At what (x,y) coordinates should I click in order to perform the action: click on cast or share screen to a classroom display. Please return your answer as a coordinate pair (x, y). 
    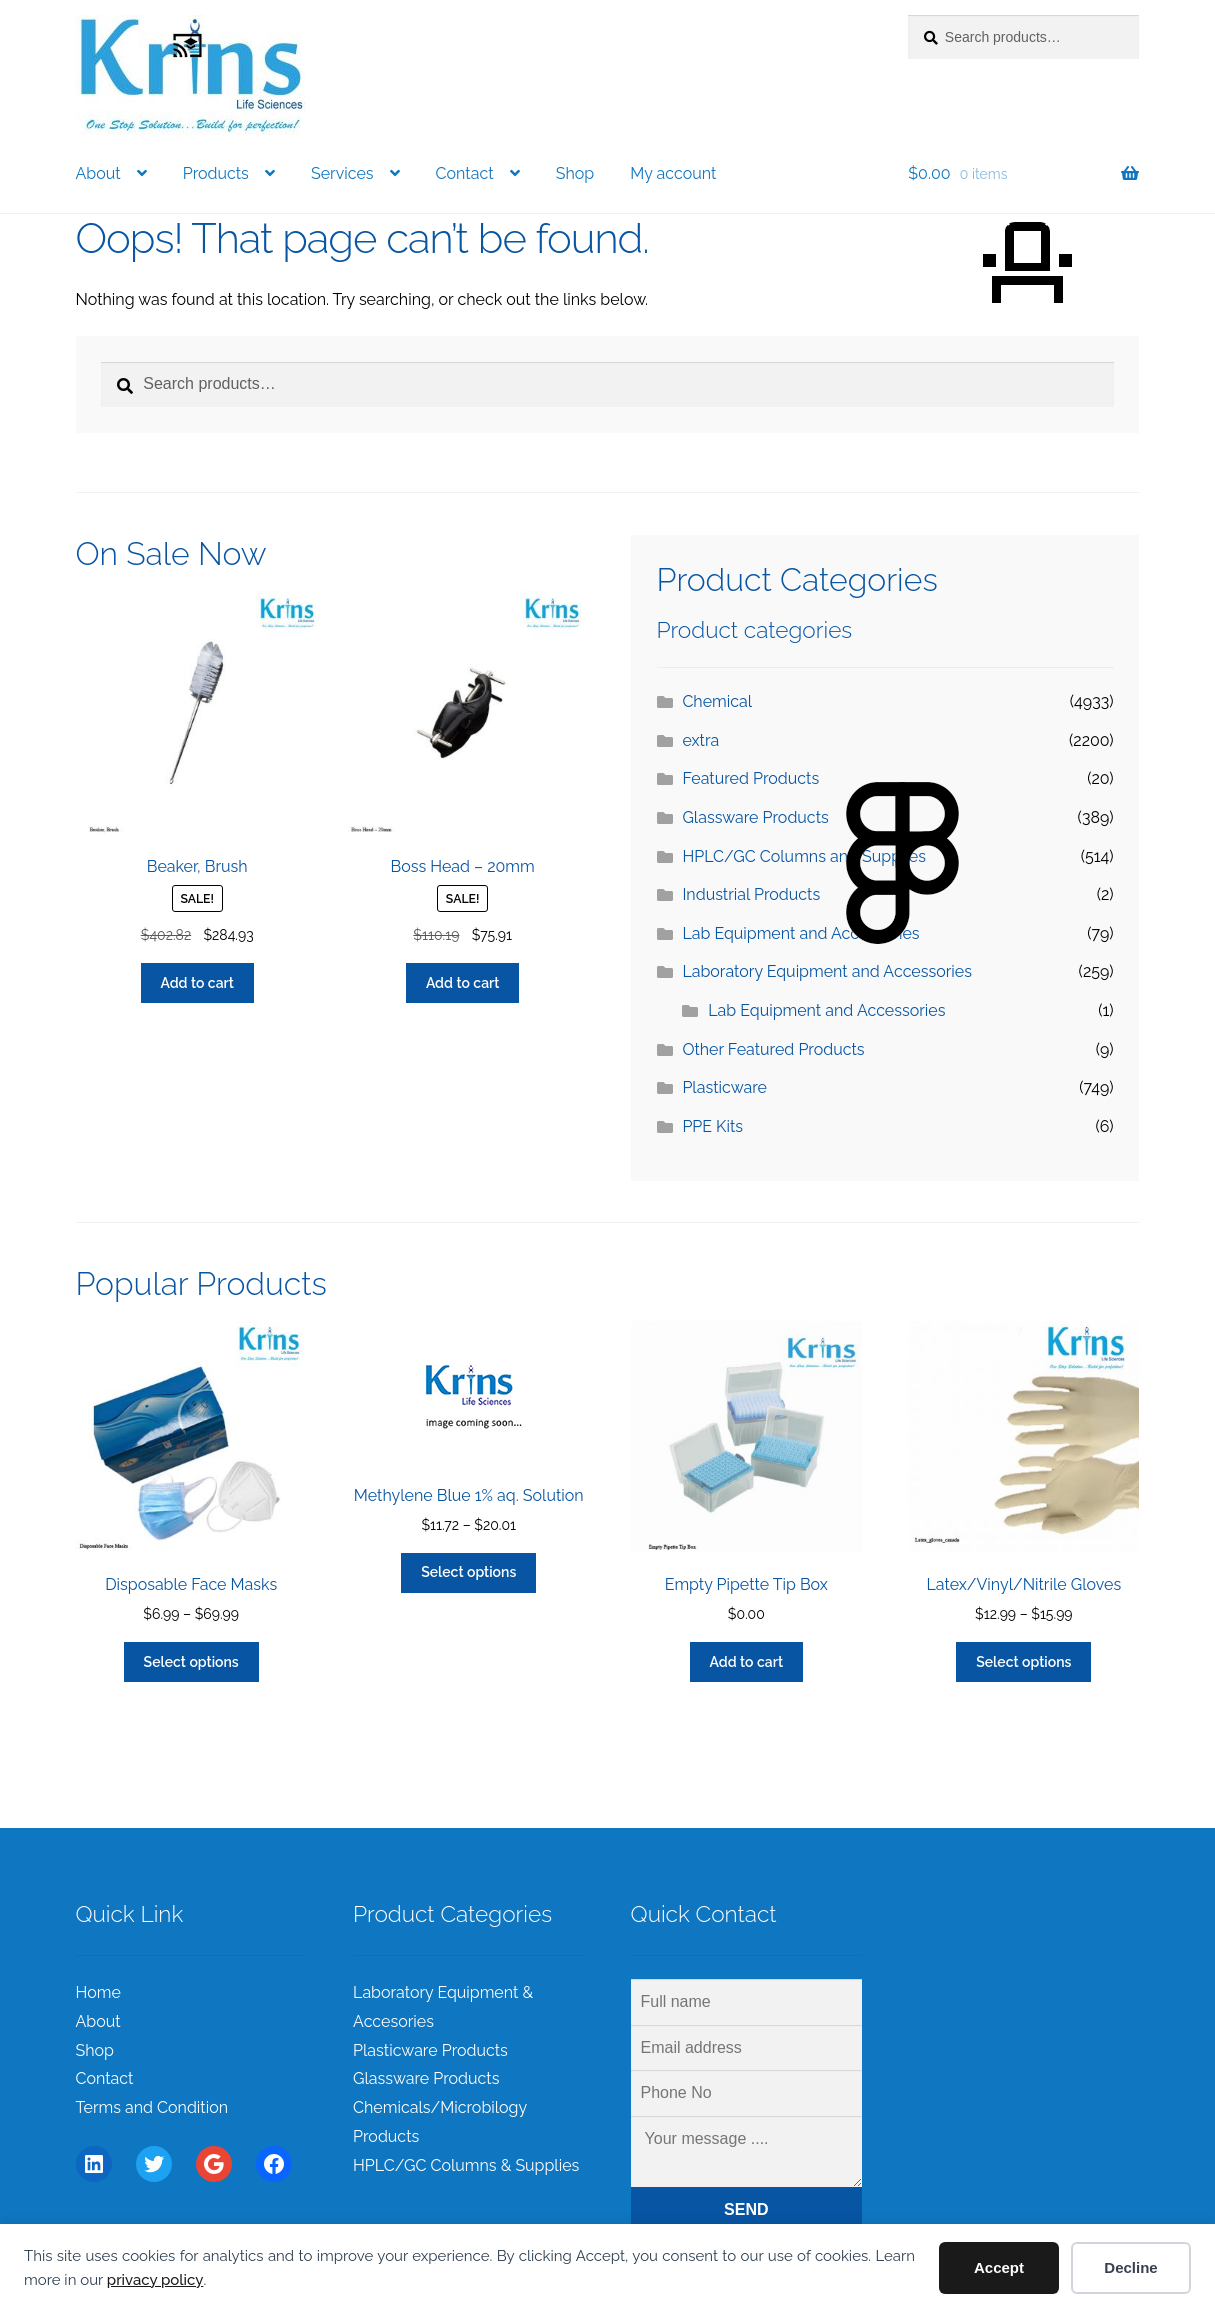
    Looking at the image, I should click on (187, 45).